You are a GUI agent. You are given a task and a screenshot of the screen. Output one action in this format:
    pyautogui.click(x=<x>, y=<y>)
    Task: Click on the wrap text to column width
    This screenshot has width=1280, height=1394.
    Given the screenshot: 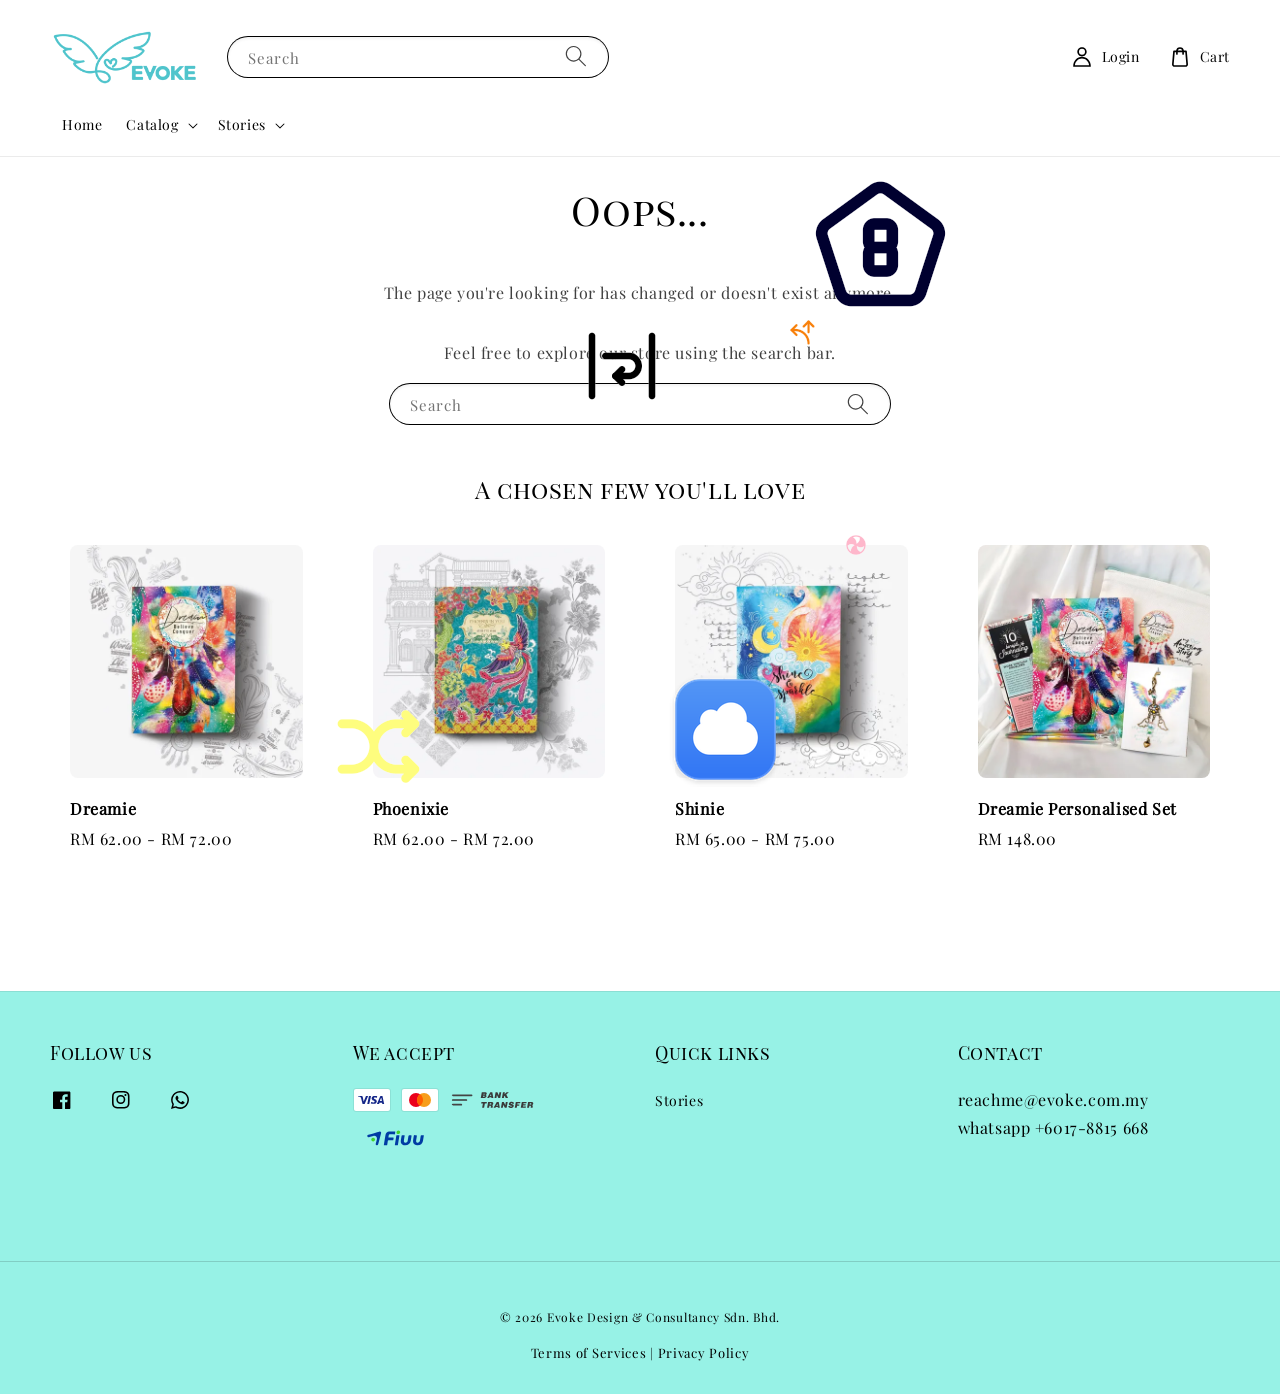 What is the action you would take?
    pyautogui.click(x=622, y=366)
    